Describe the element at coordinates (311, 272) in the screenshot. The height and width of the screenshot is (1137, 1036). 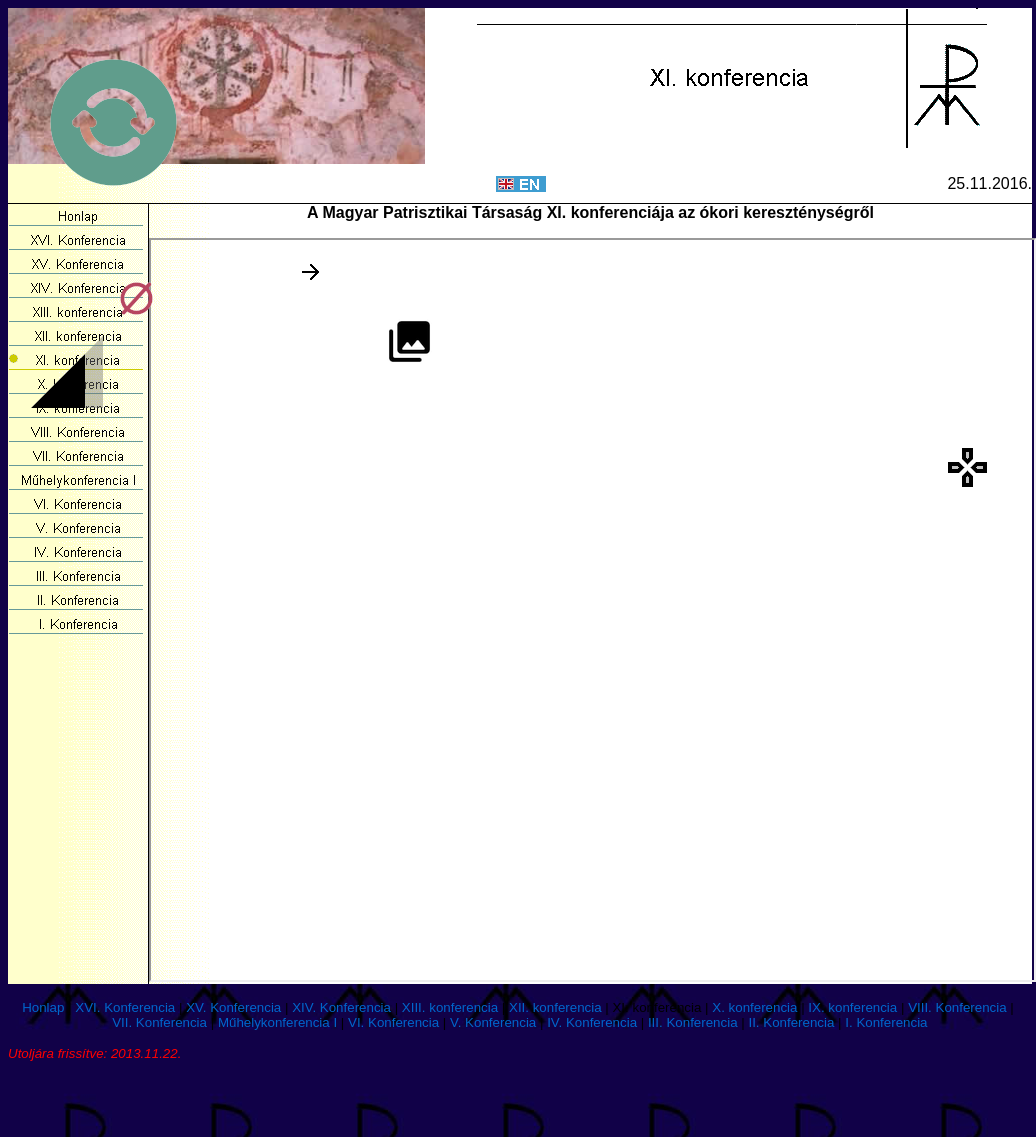
I see `navigate to the next item or screen` at that location.